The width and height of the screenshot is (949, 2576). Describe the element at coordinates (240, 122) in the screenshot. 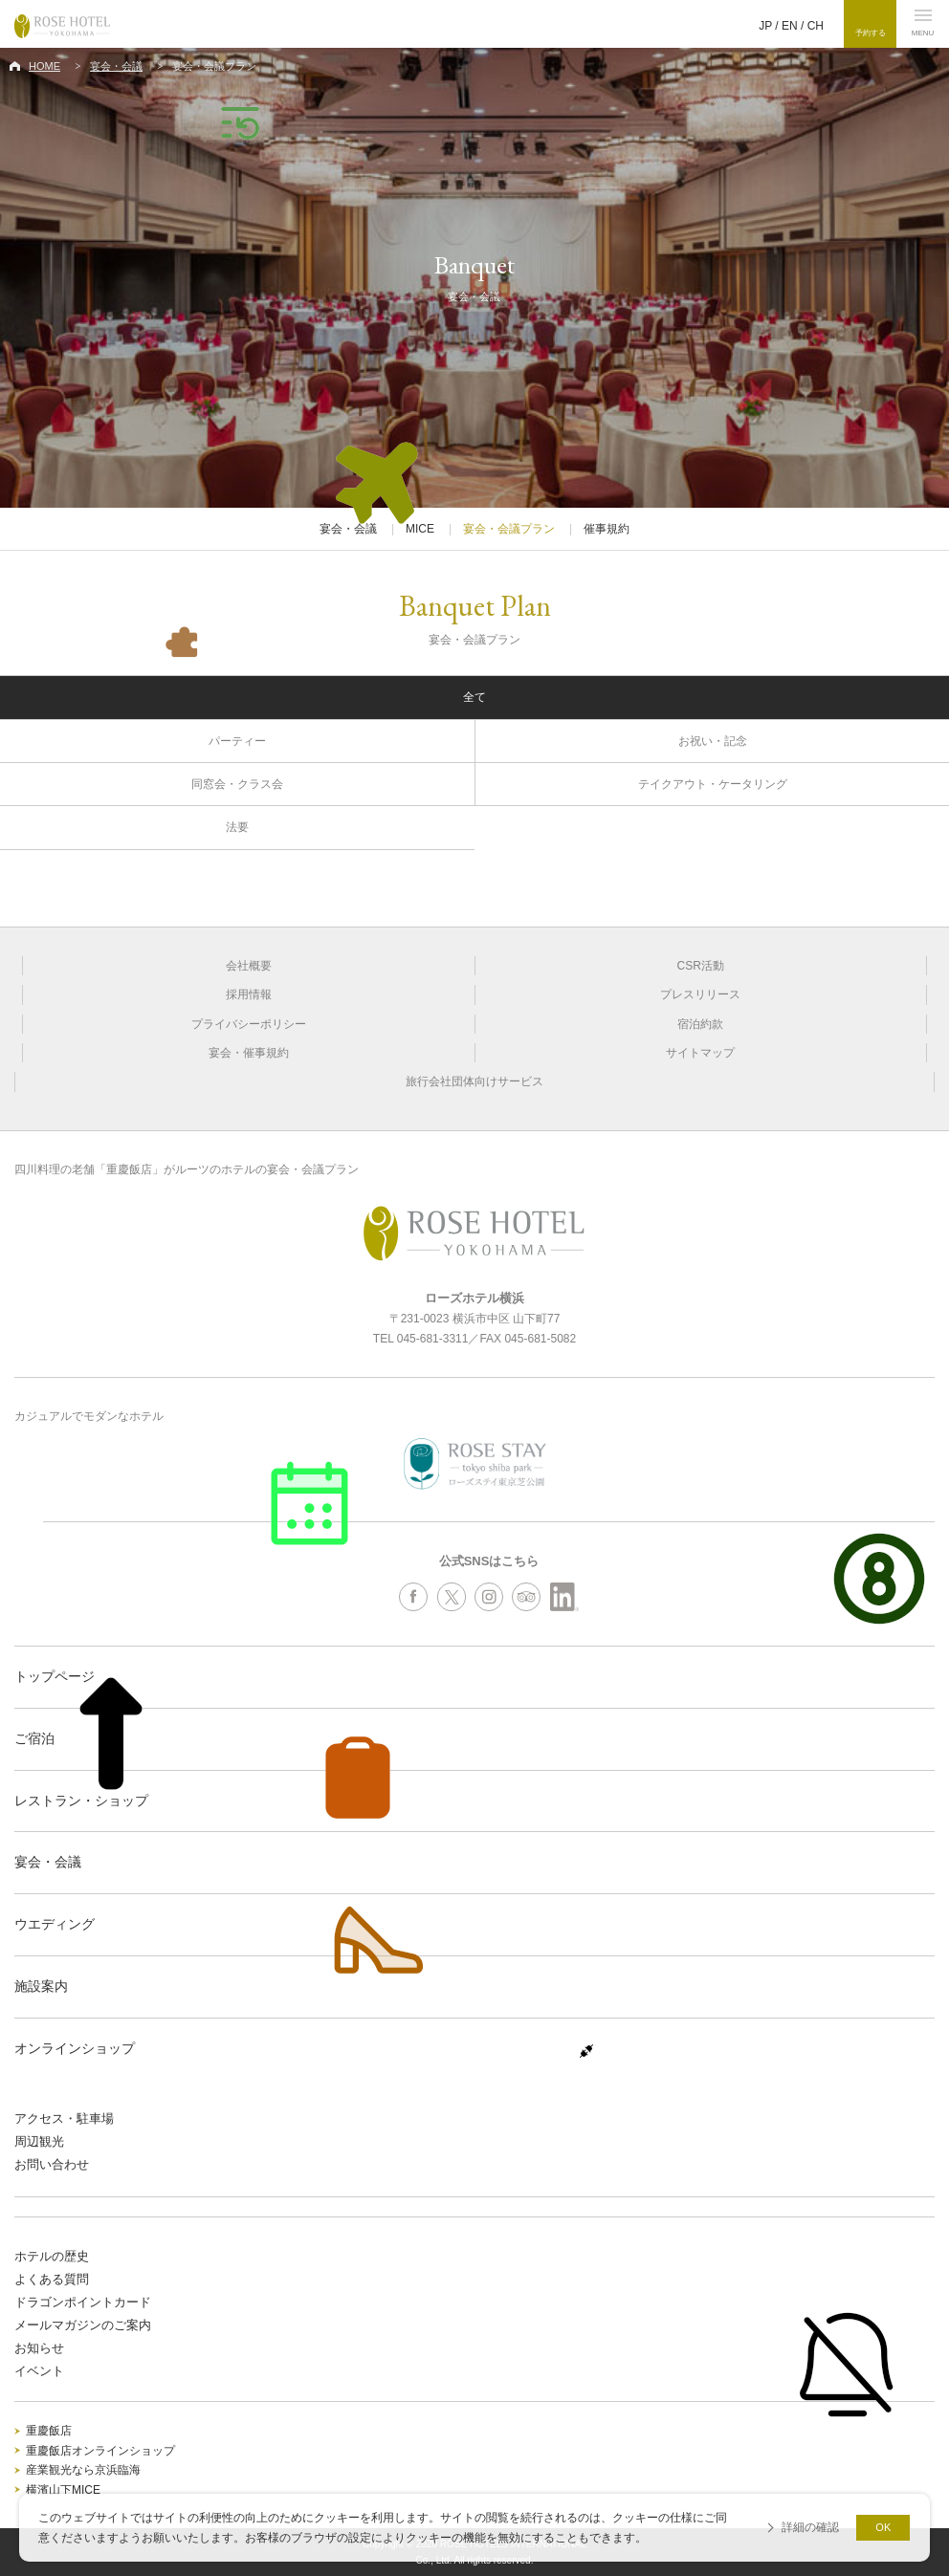

I see `restart or reset a list to its original order` at that location.